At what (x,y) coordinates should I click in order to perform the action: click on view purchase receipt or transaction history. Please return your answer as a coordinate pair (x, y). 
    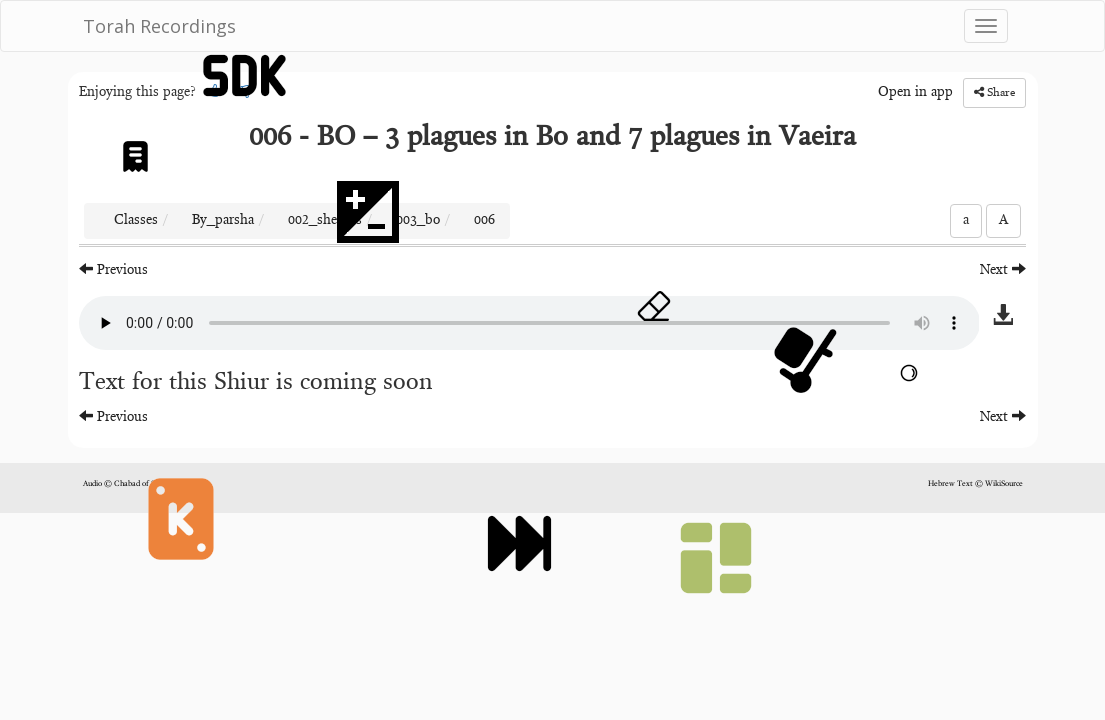
    Looking at the image, I should click on (135, 156).